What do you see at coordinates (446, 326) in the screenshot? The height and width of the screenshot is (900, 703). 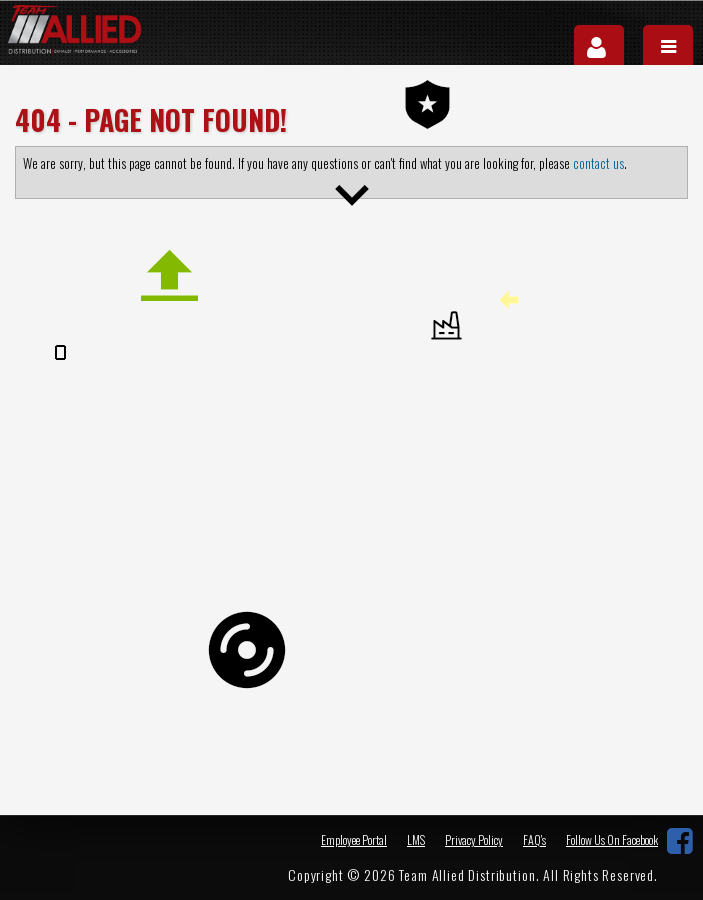 I see `view manufacturing or production facilities` at bounding box center [446, 326].